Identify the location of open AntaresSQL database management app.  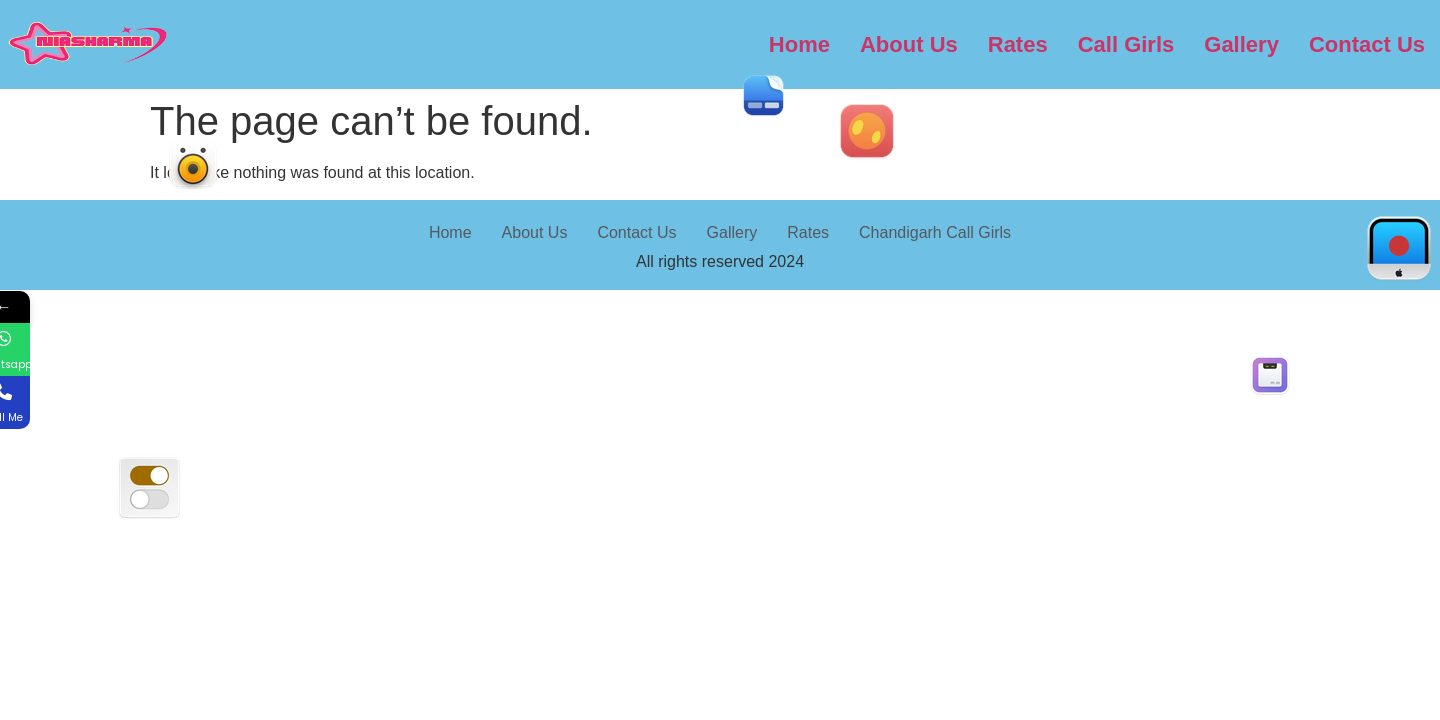
(867, 131).